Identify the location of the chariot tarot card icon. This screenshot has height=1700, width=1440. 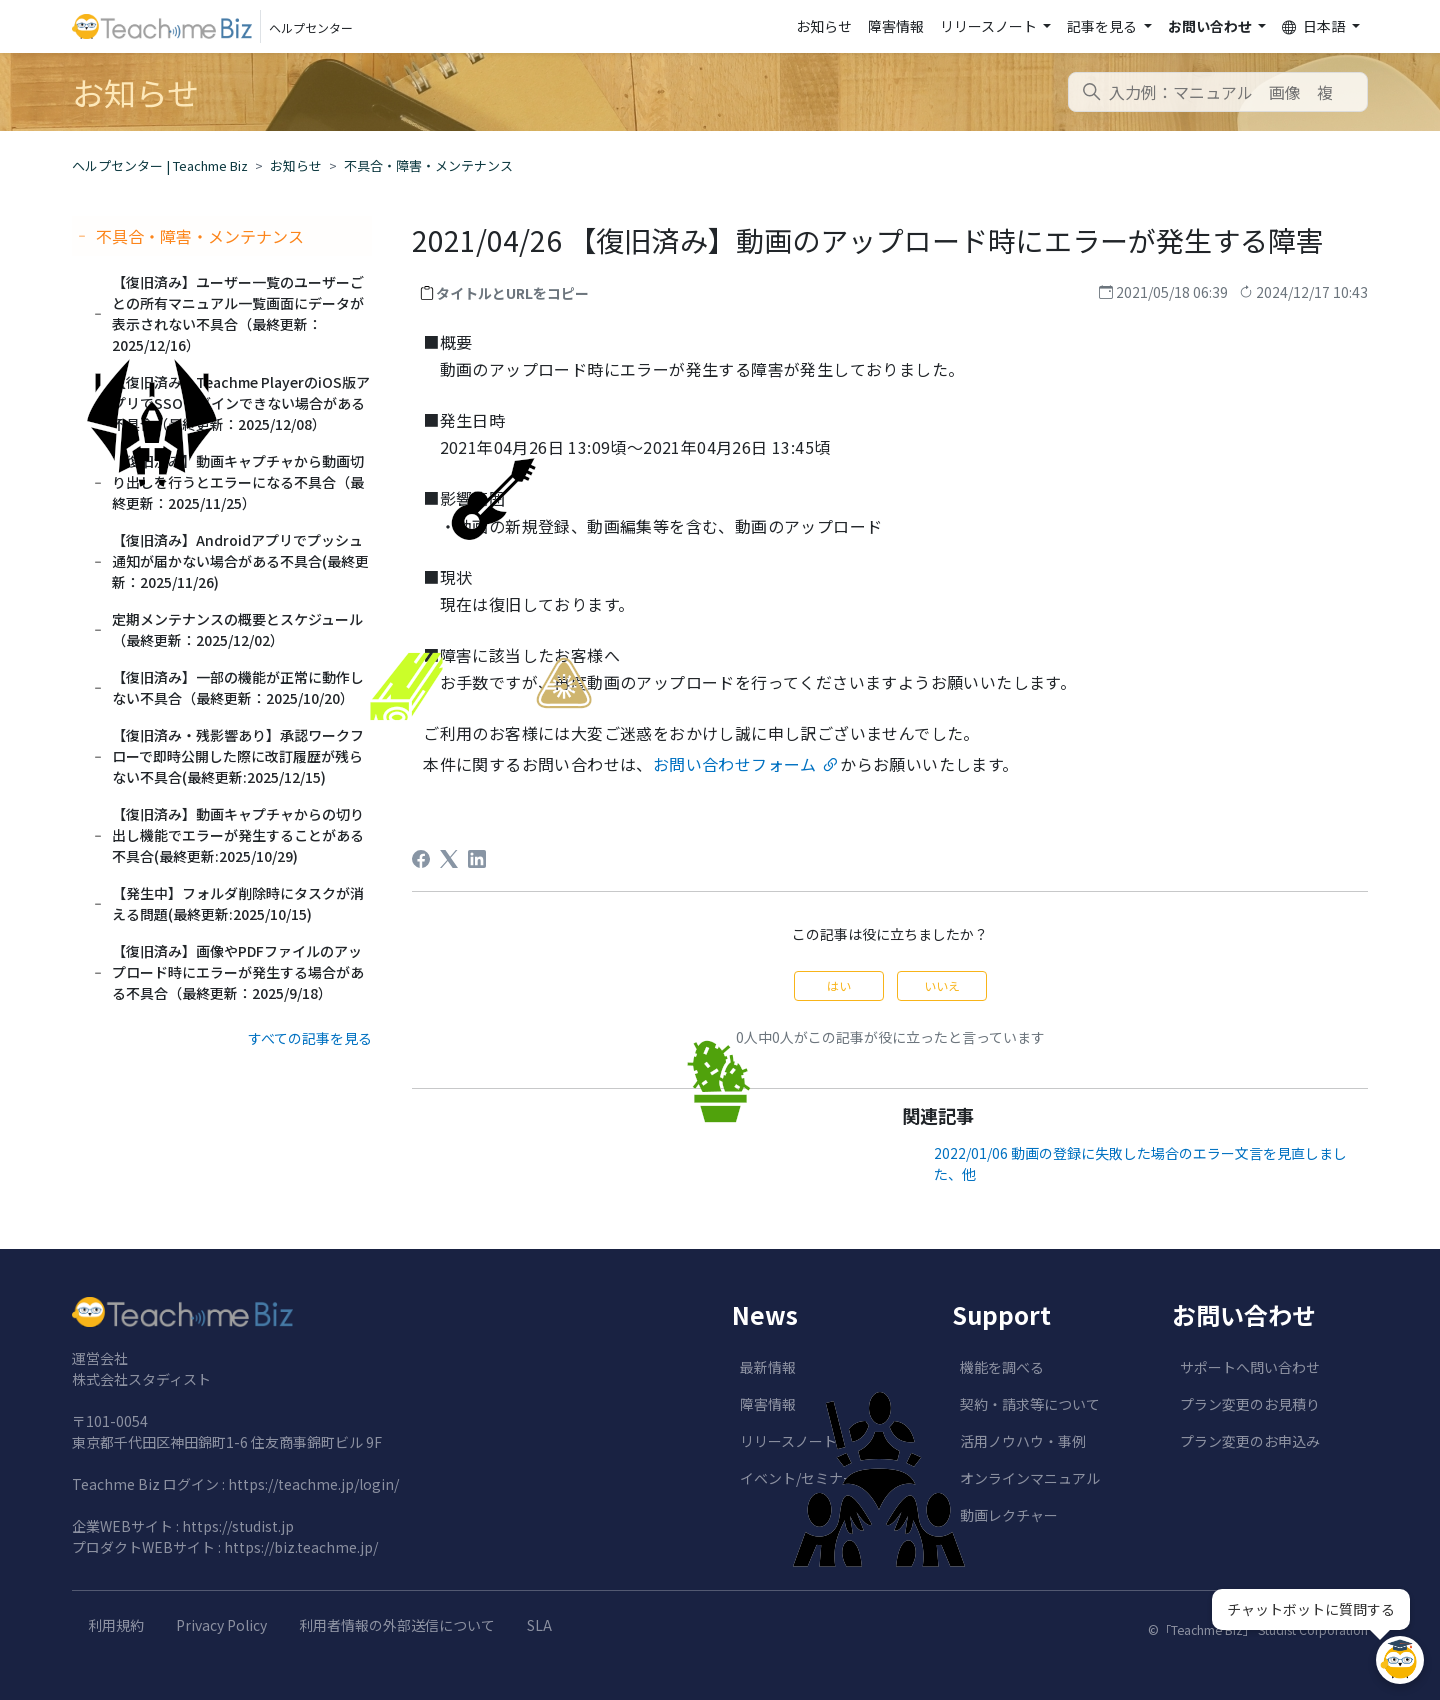
(879, 1478).